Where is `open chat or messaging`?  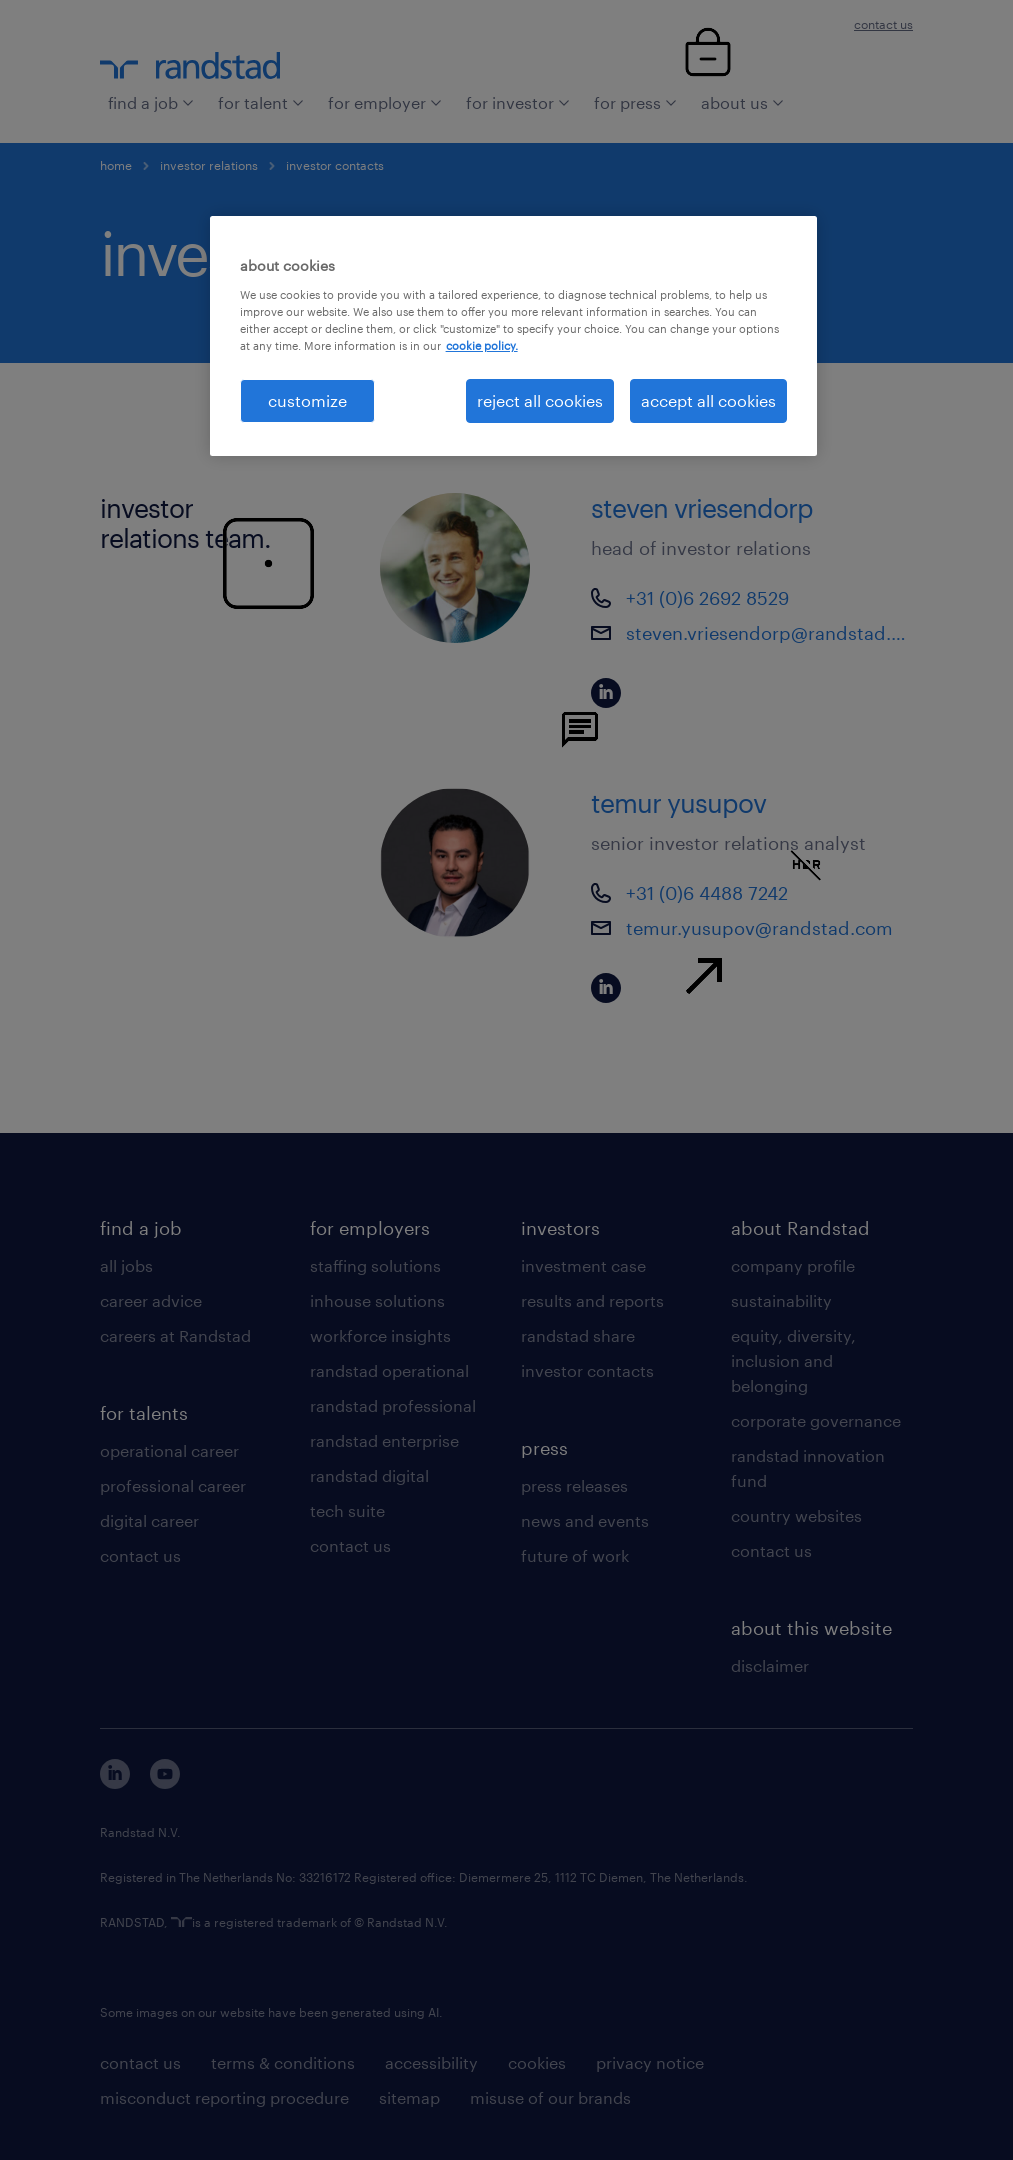
open chat or messaging is located at coordinates (580, 730).